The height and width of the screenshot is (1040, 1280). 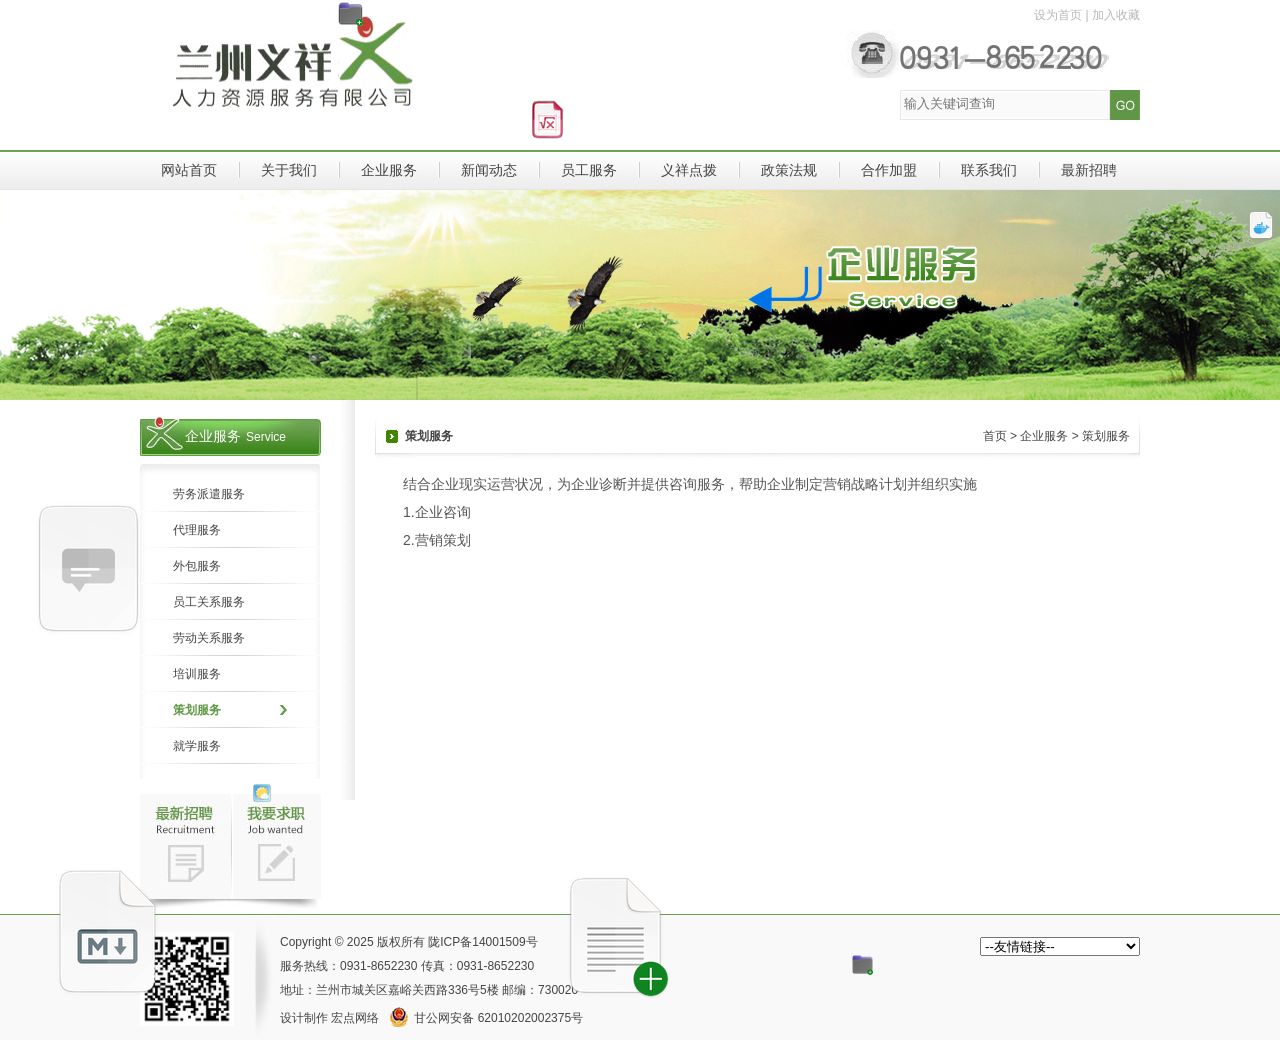 What do you see at coordinates (547, 119) in the screenshot?
I see `libreoffice math formula template file` at bounding box center [547, 119].